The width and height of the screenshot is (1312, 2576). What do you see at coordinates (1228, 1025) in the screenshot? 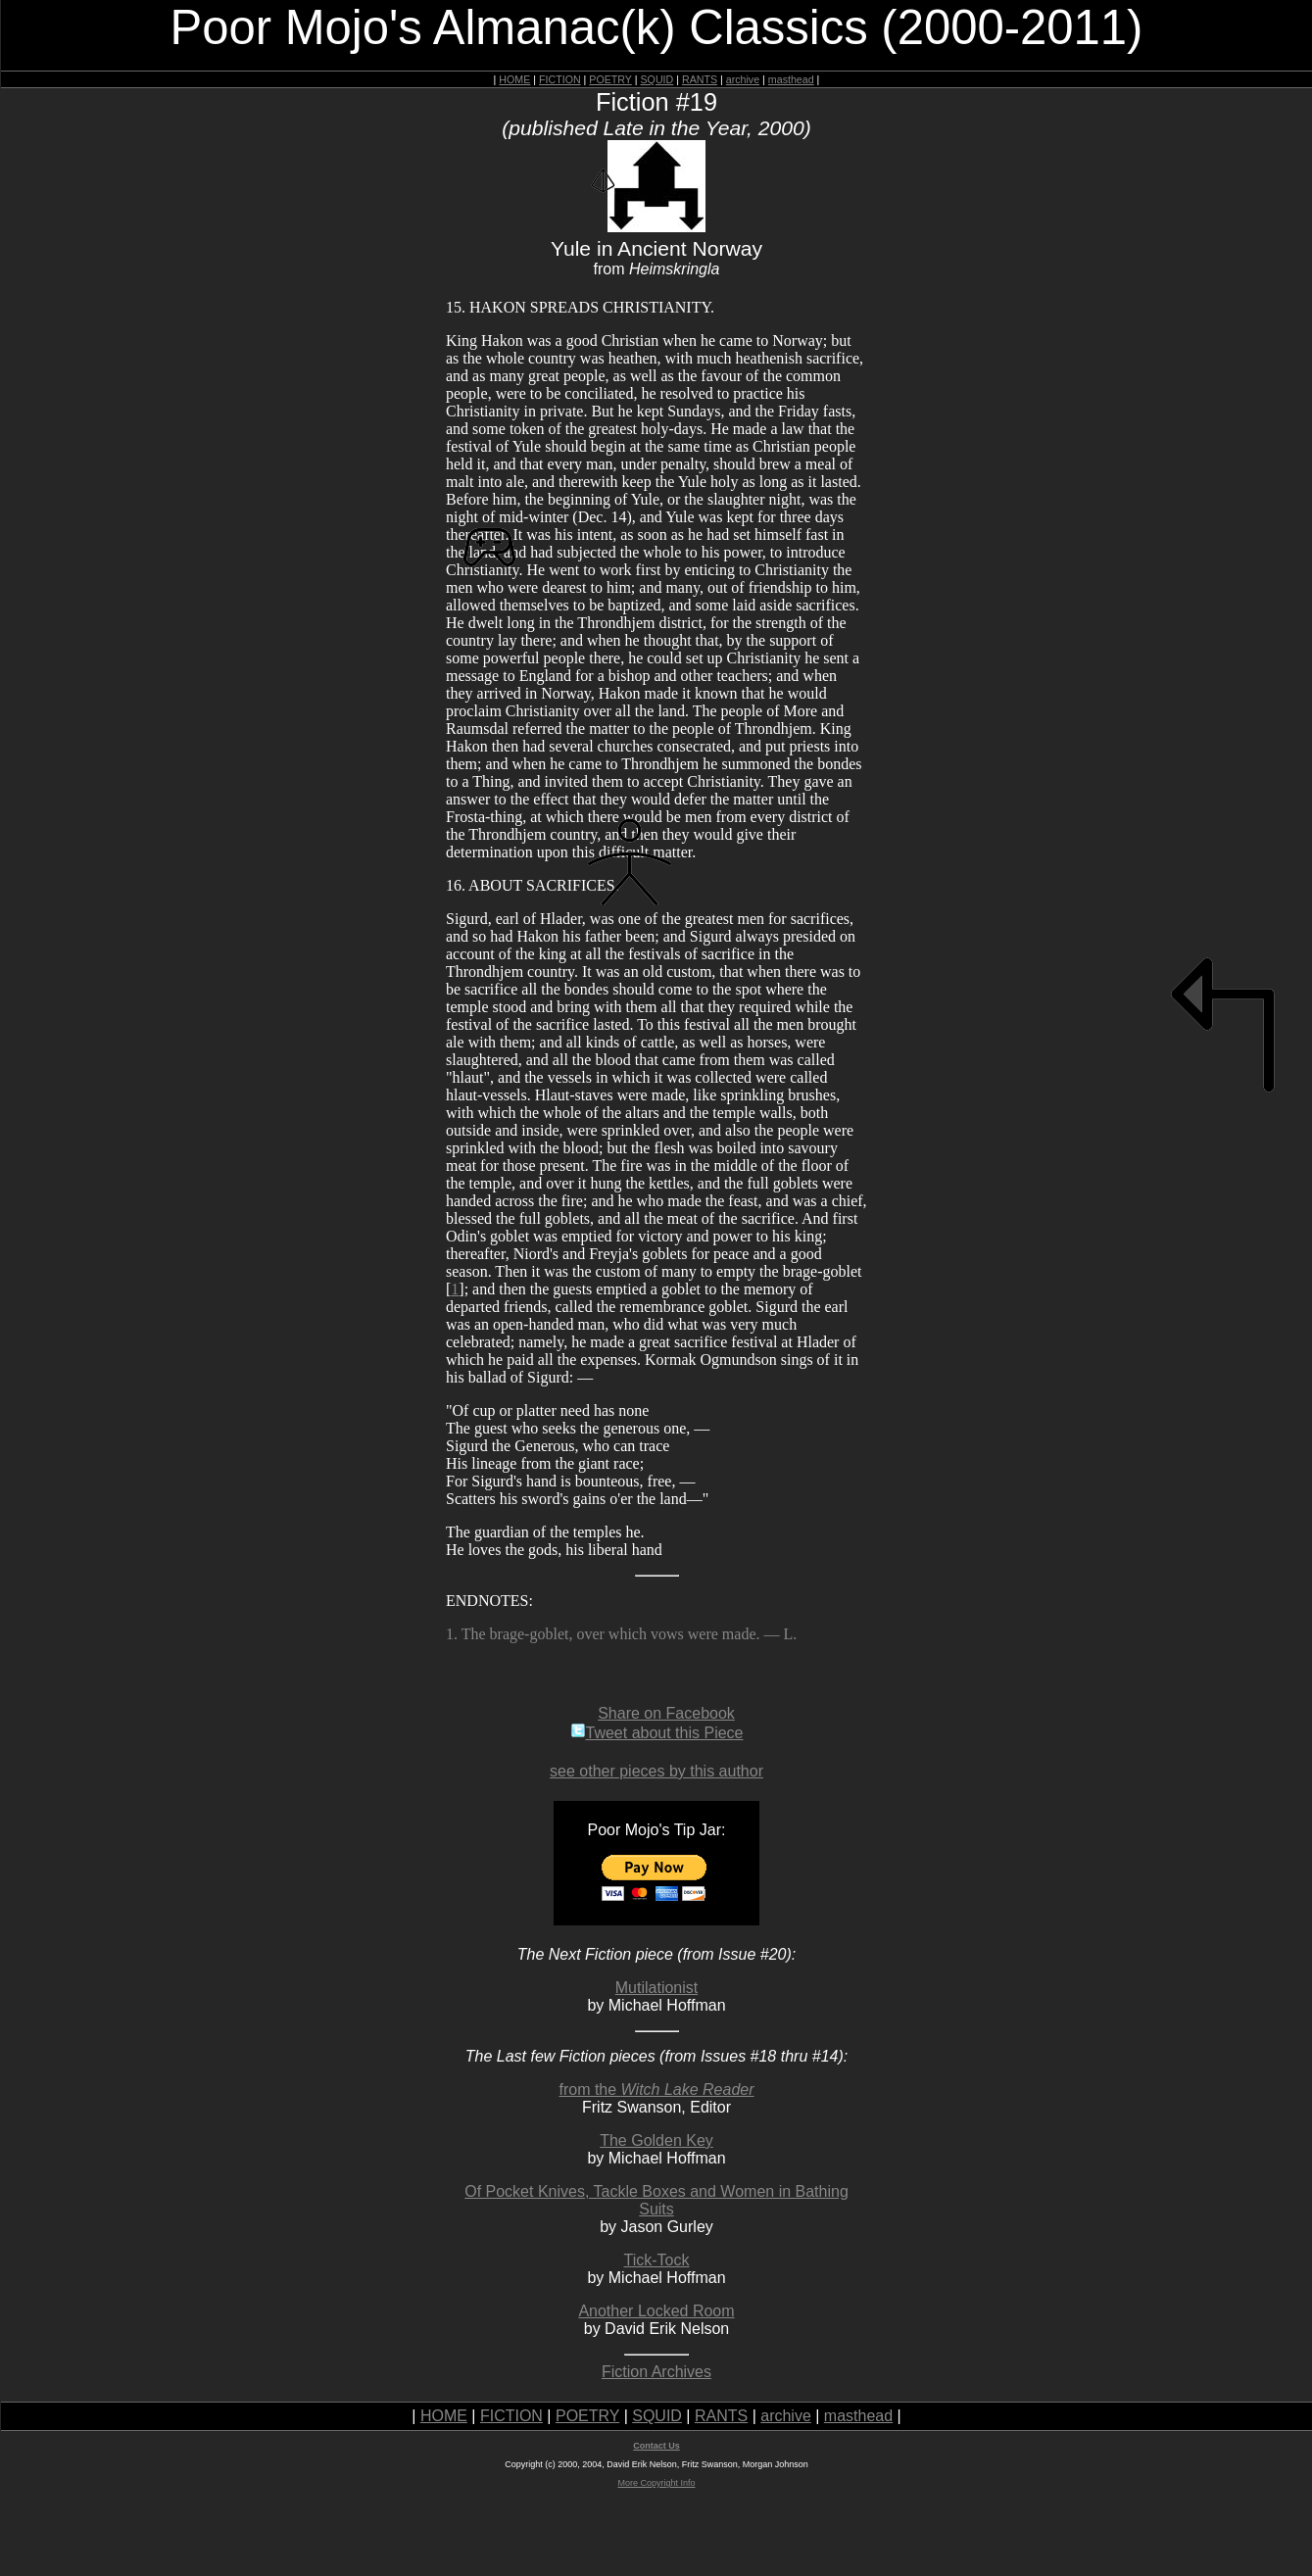
I see `go back to previous screen` at bounding box center [1228, 1025].